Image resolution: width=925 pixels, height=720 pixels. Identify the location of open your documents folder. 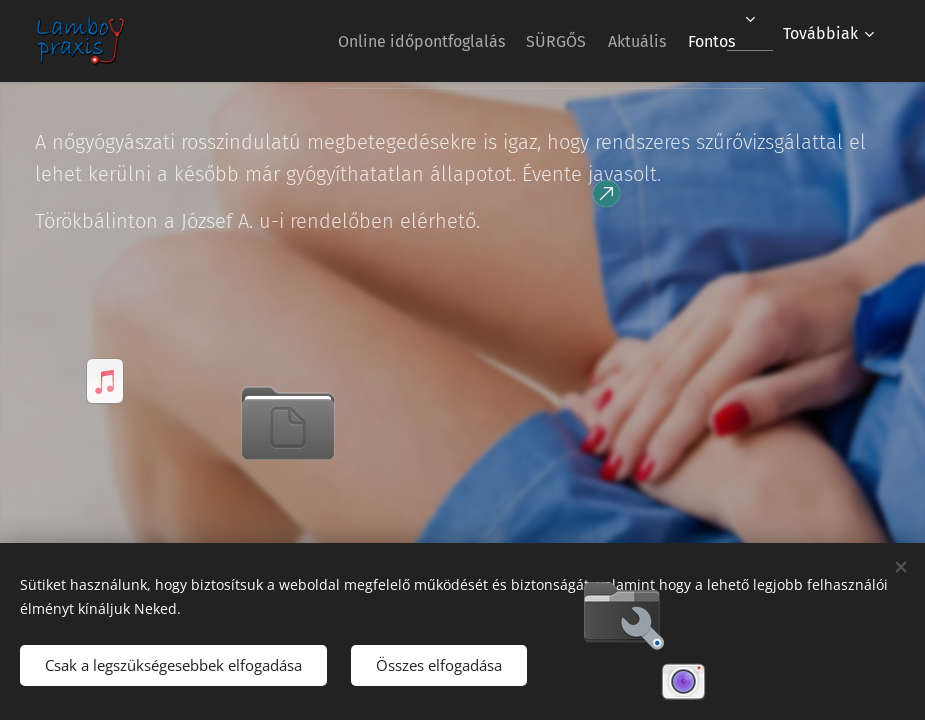
(288, 423).